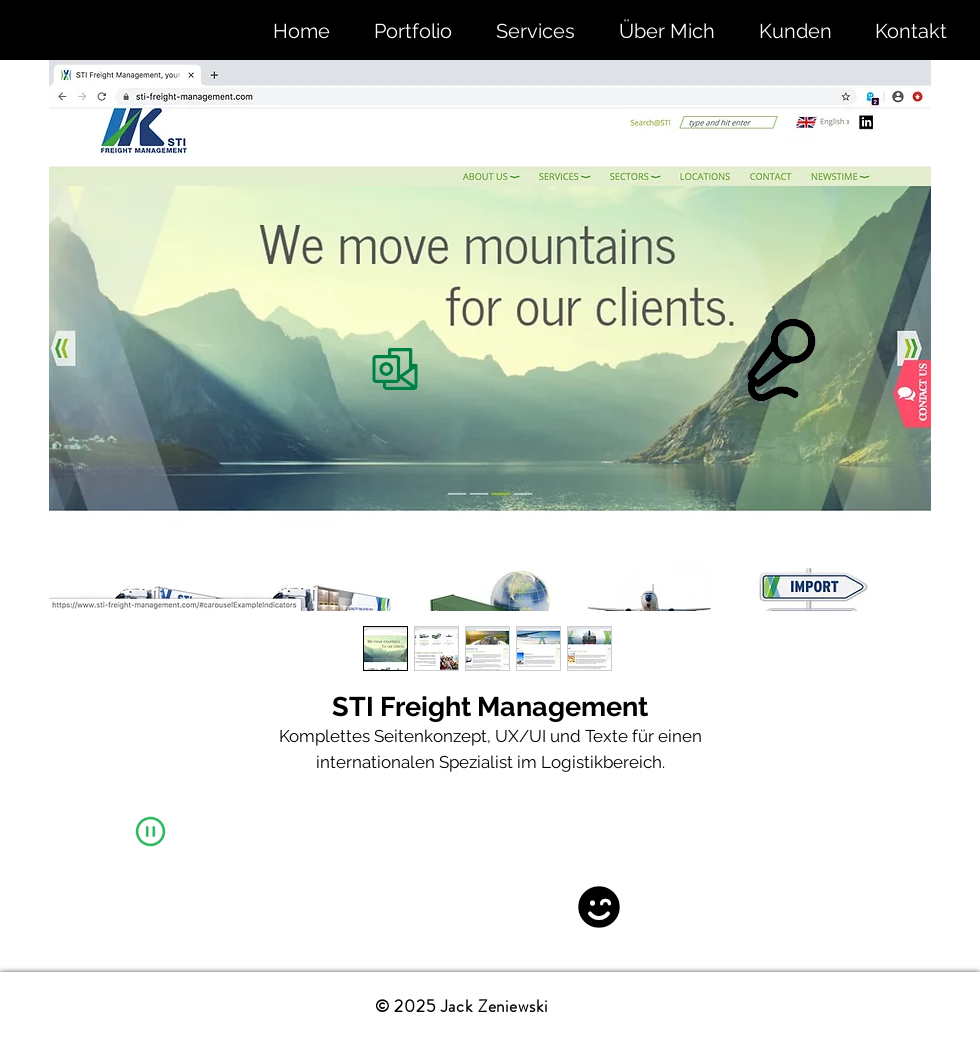 Image resolution: width=980 pixels, height=1040 pixels. What do you see at coordinates (150, 831) in the screenshot?
I see `pause media playback` at bounding box center [150, 831].